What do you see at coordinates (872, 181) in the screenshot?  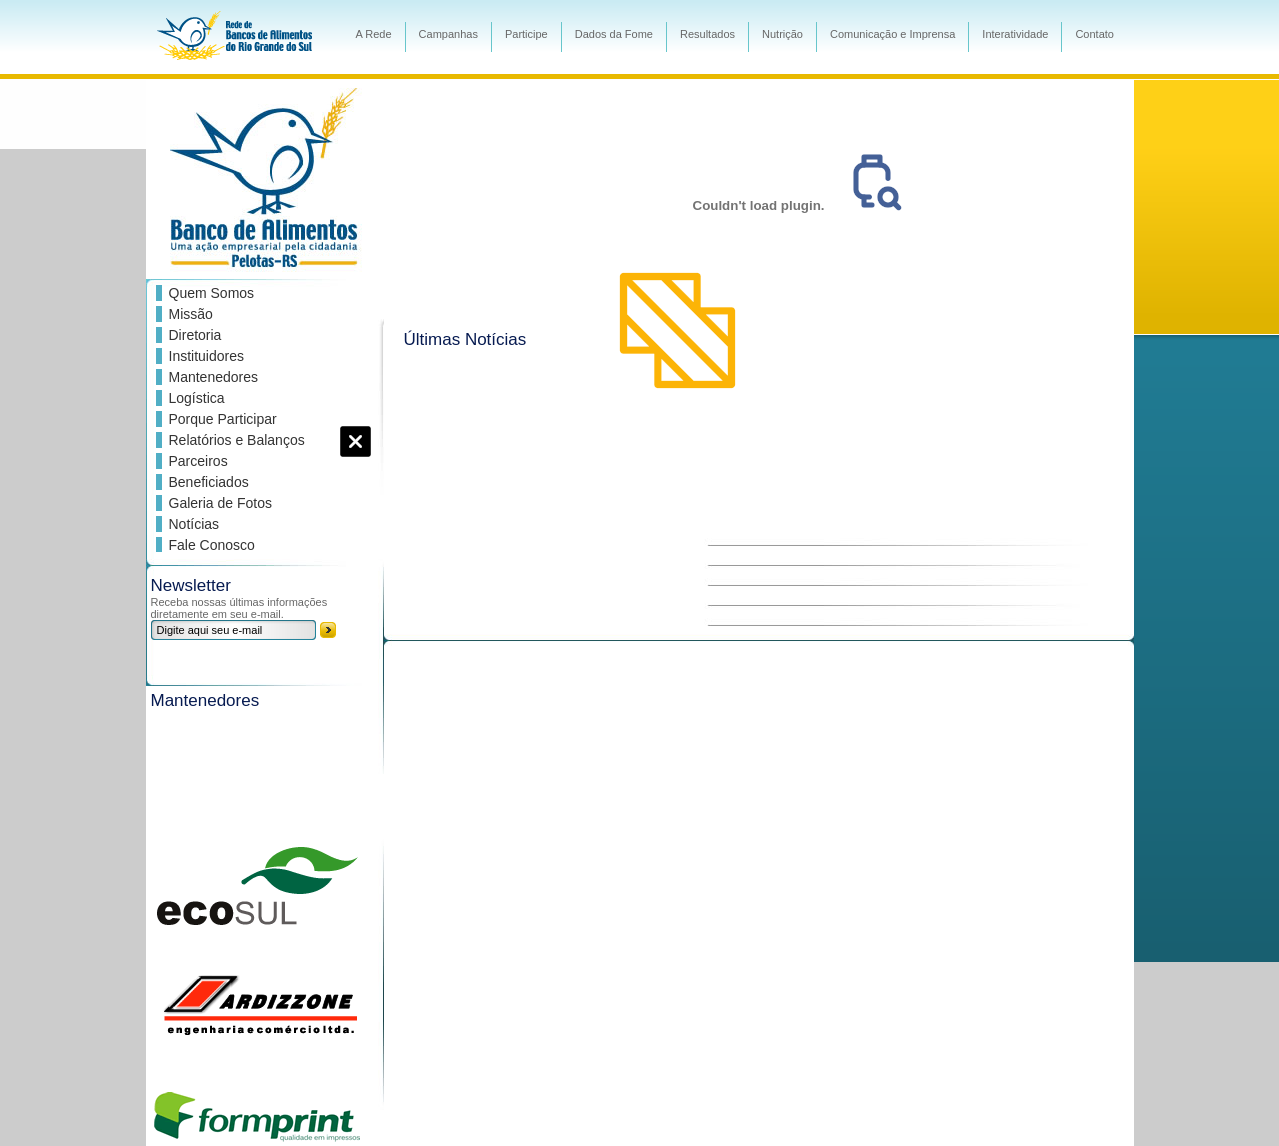 I see `search for a connected smartwatch` at bounding box center [872, 181].